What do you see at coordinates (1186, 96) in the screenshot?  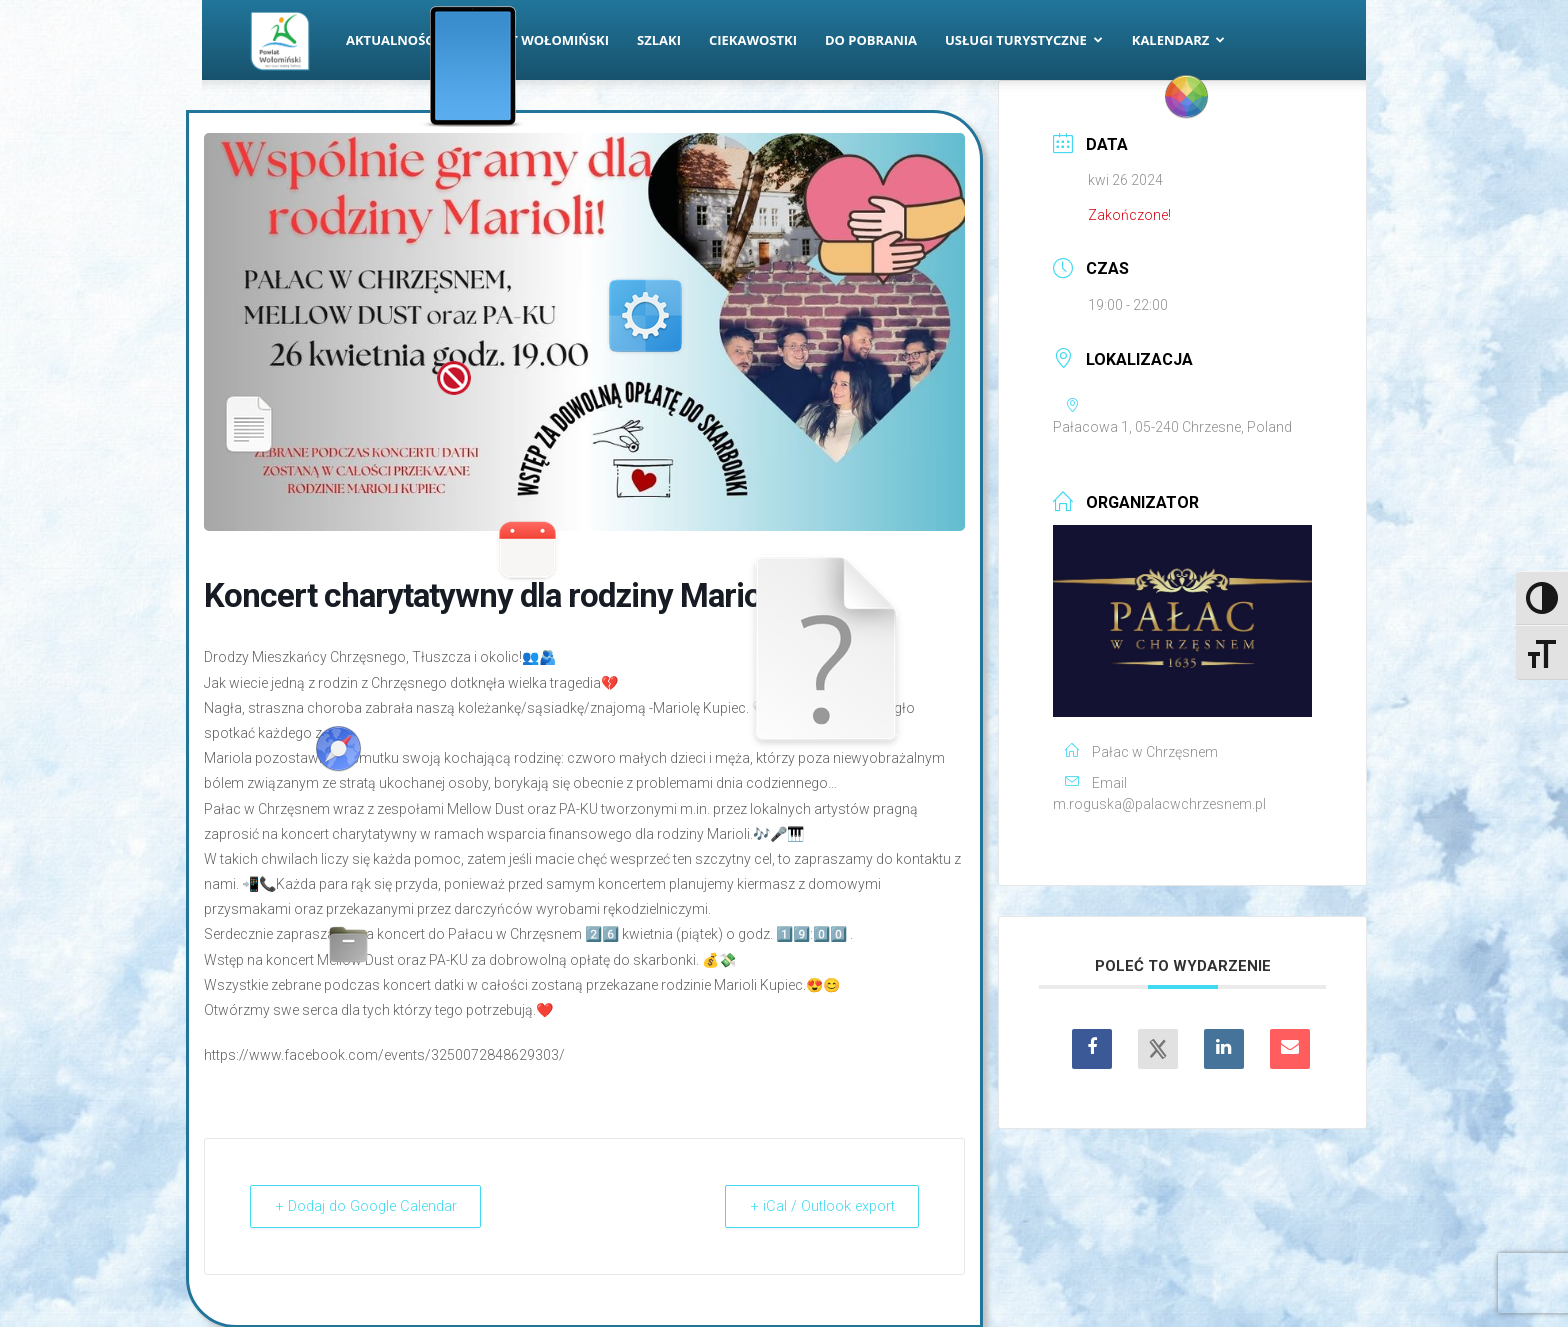 I see `access color and theme preferences` at bounding box center [1186, 96].